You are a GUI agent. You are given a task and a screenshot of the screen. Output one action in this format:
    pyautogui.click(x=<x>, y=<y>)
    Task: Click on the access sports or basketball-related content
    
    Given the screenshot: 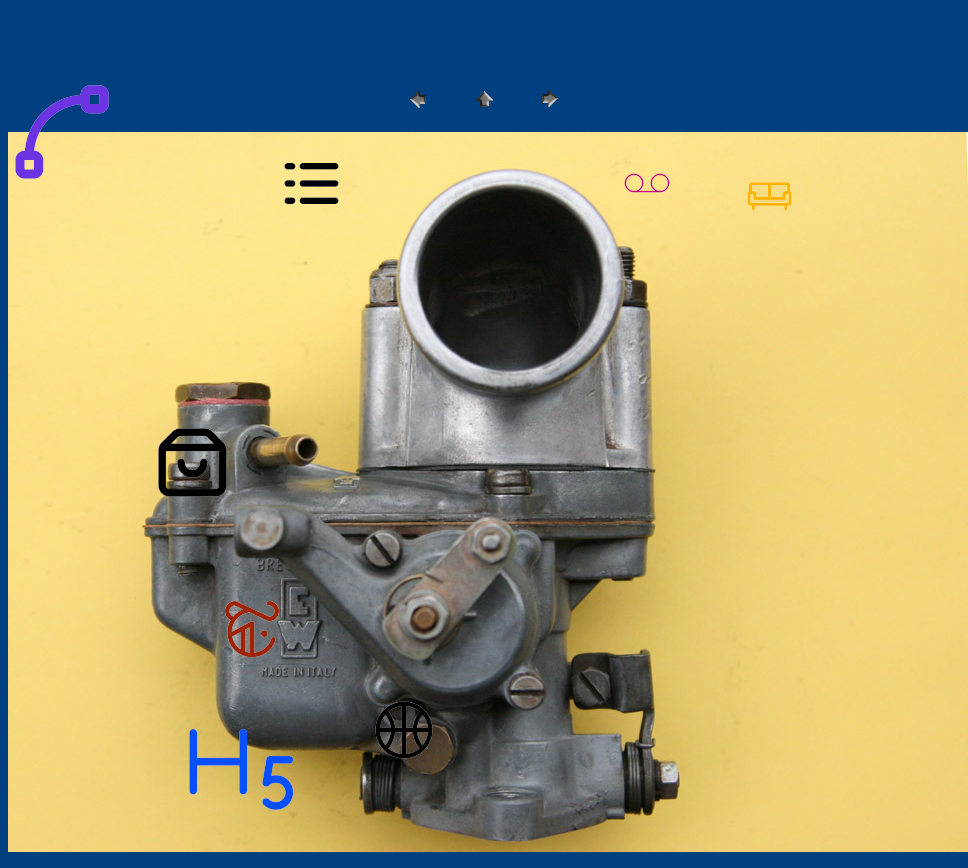 What is the action you would take?
    pyautogui.click(x=404, y=730)
    